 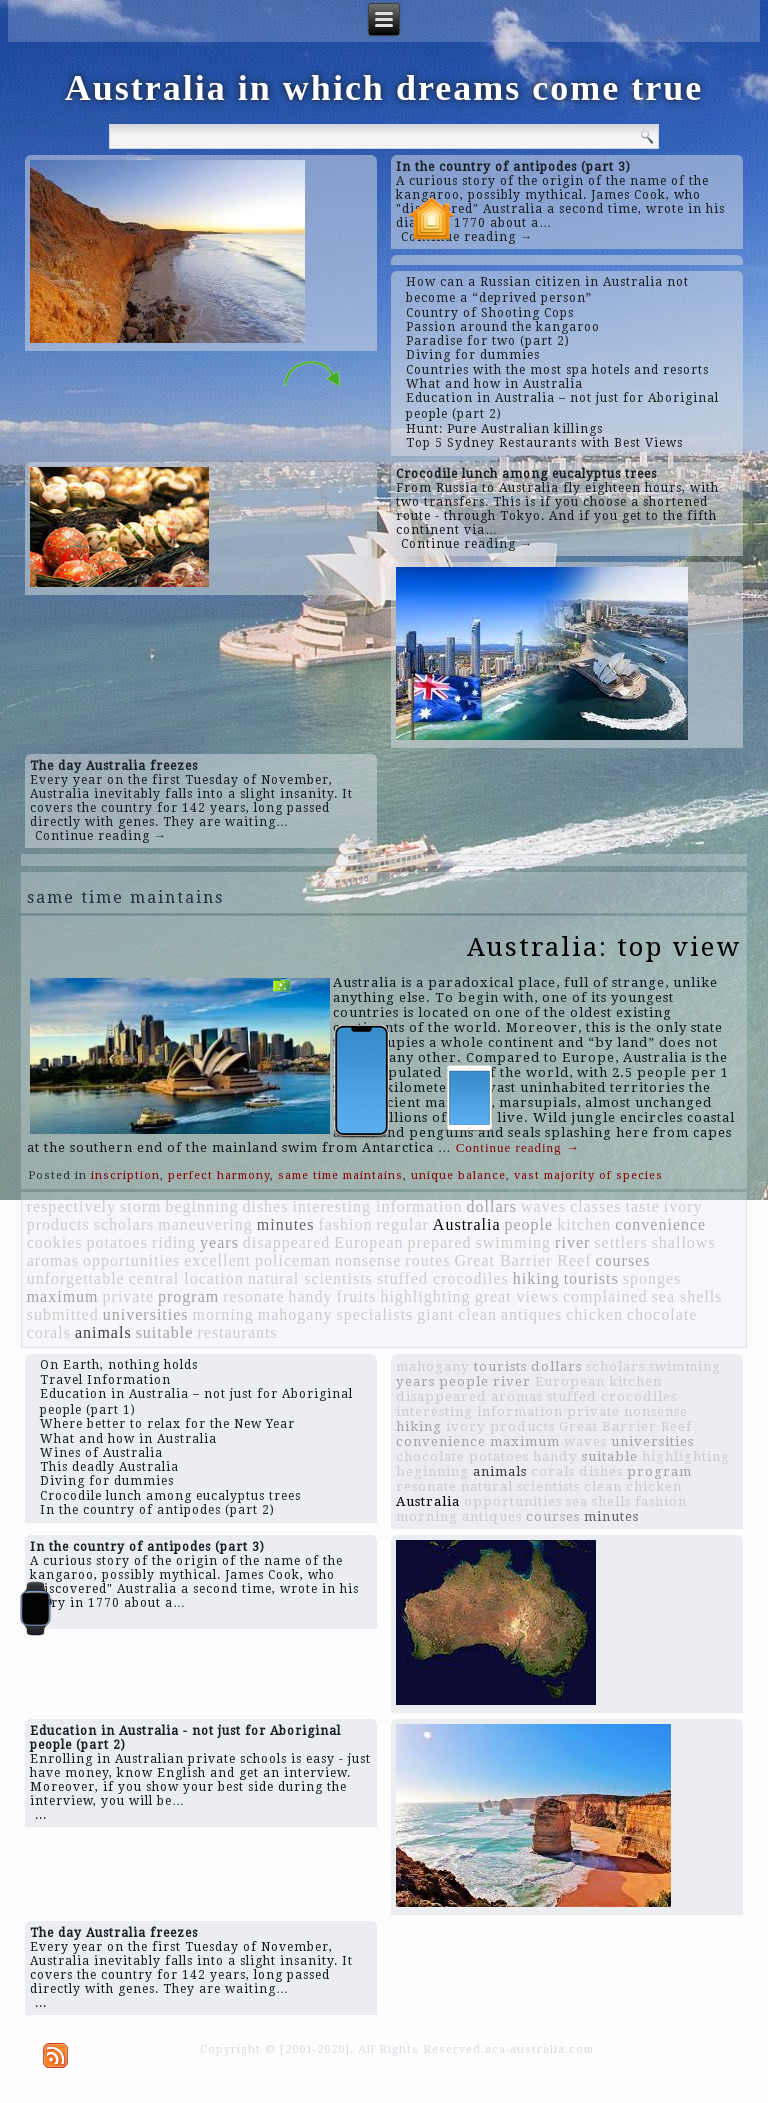 What do you see at coordinates (469, 1098) in the screenshot?
I see `iPad with cellular connectivity` at bounding box center [469, 1098].